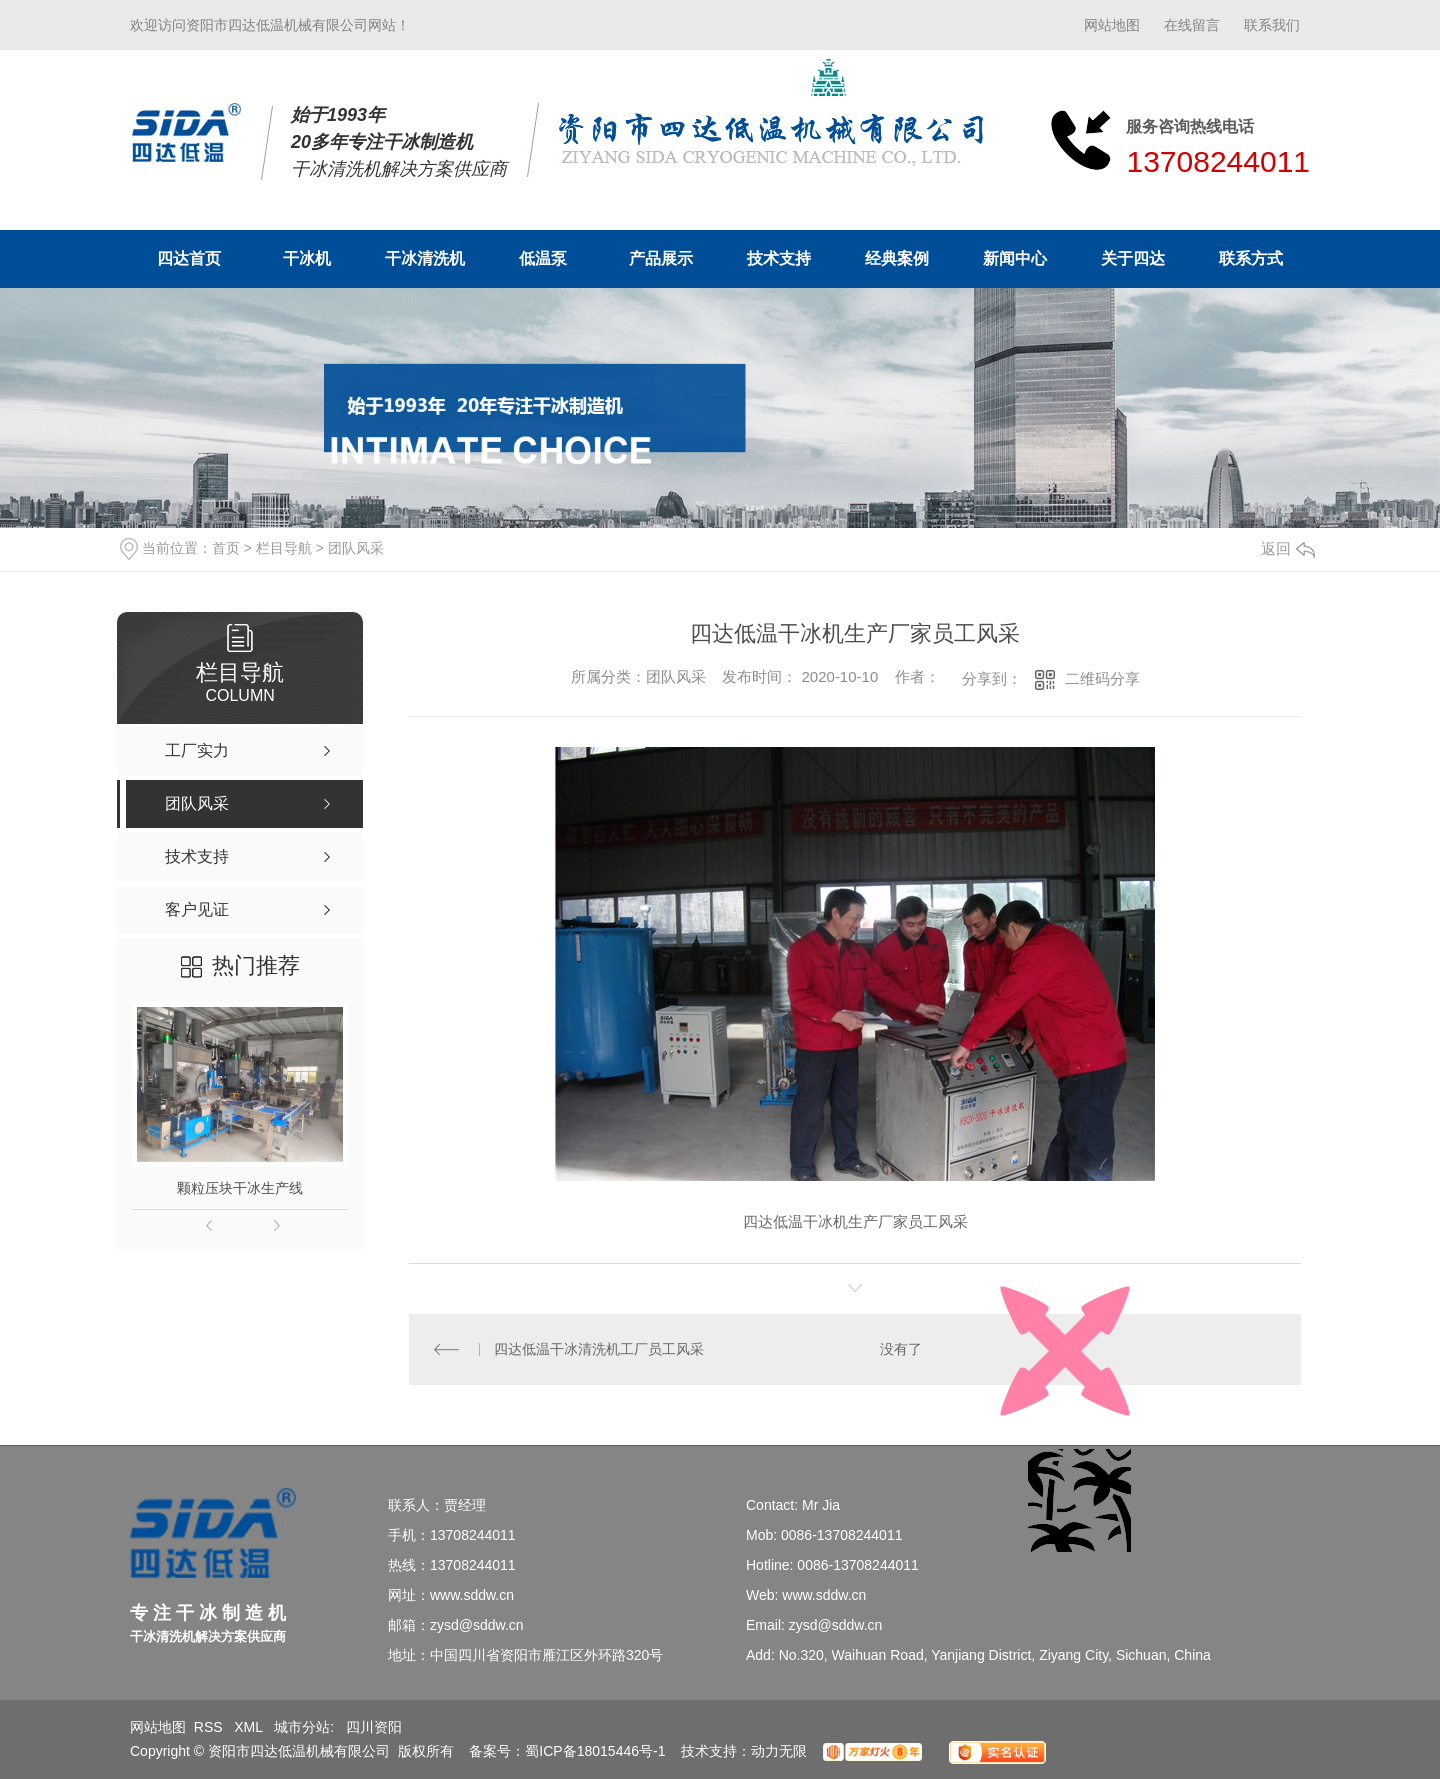 This screenshot has height=1779, width=1440. Describe the element at coordinates (828, 77) in the screenshot. I see `access viking or norse-themed content` at that location.